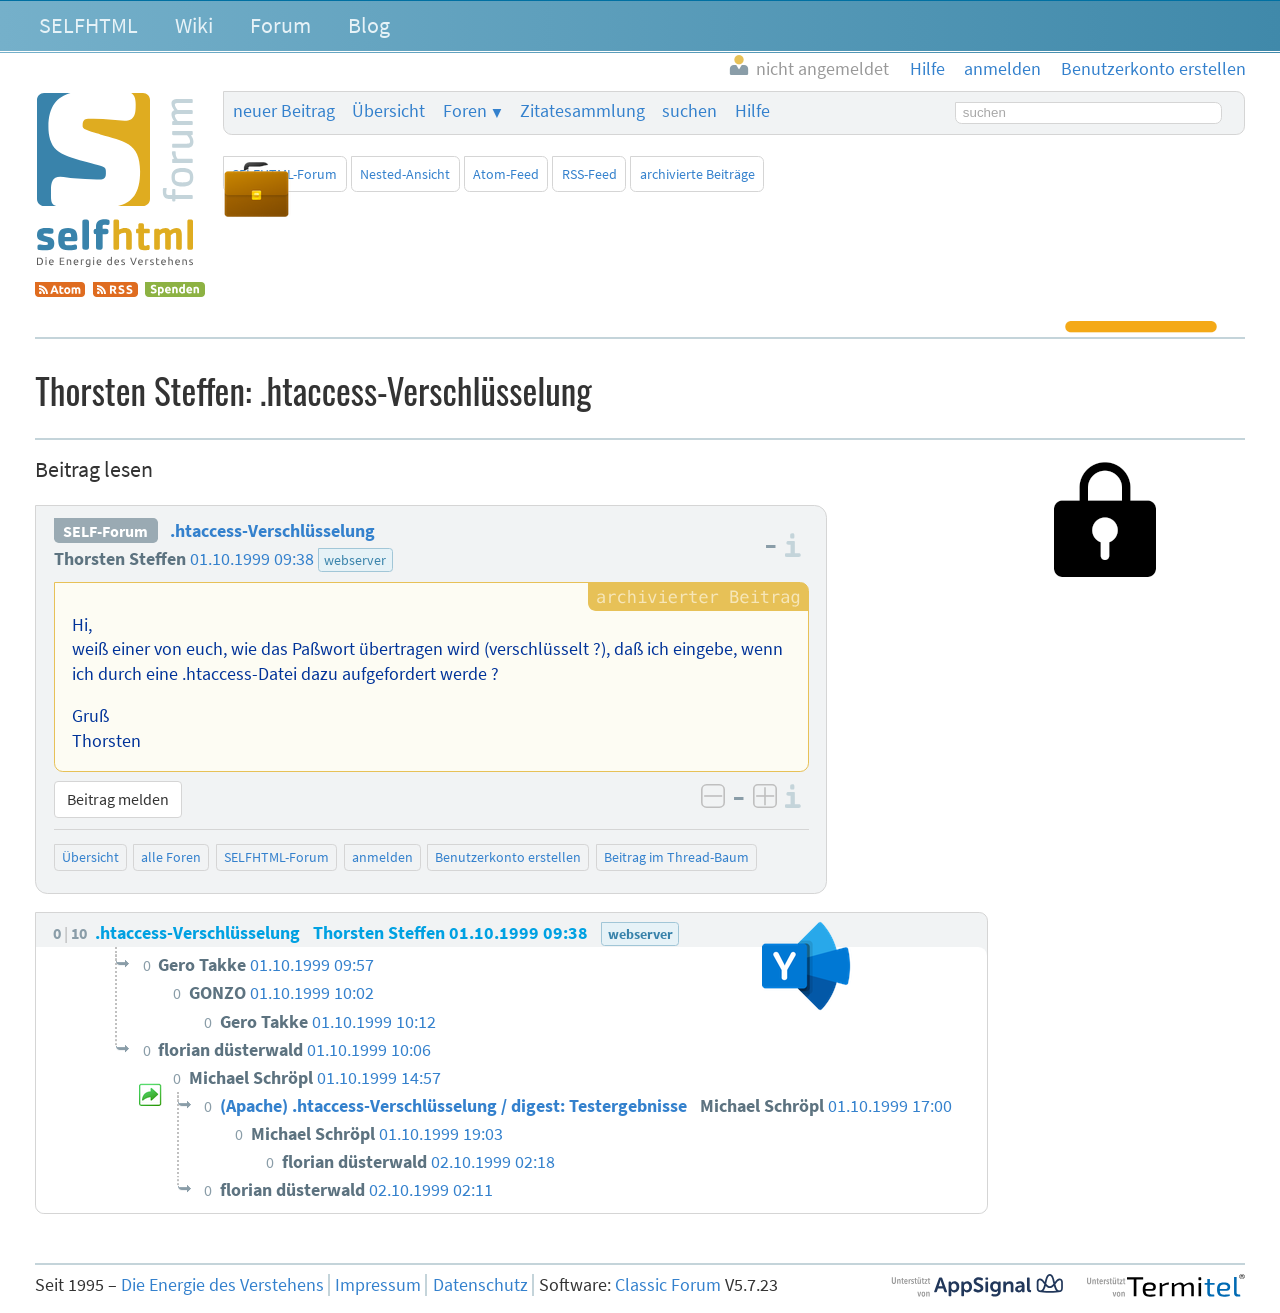  Describe the element at coordinates (807, 966) in the screenshot. I see `open yammer enterprise social network` at that location.